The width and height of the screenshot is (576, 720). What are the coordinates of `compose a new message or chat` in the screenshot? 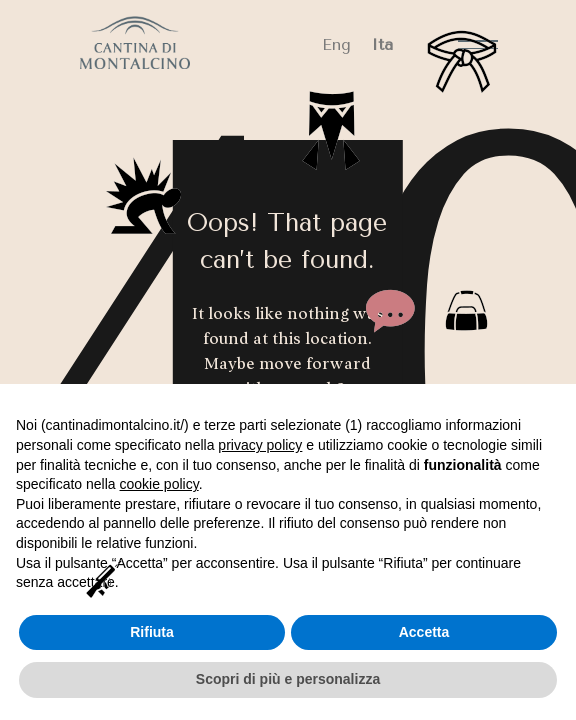 It's located at (390, 310).